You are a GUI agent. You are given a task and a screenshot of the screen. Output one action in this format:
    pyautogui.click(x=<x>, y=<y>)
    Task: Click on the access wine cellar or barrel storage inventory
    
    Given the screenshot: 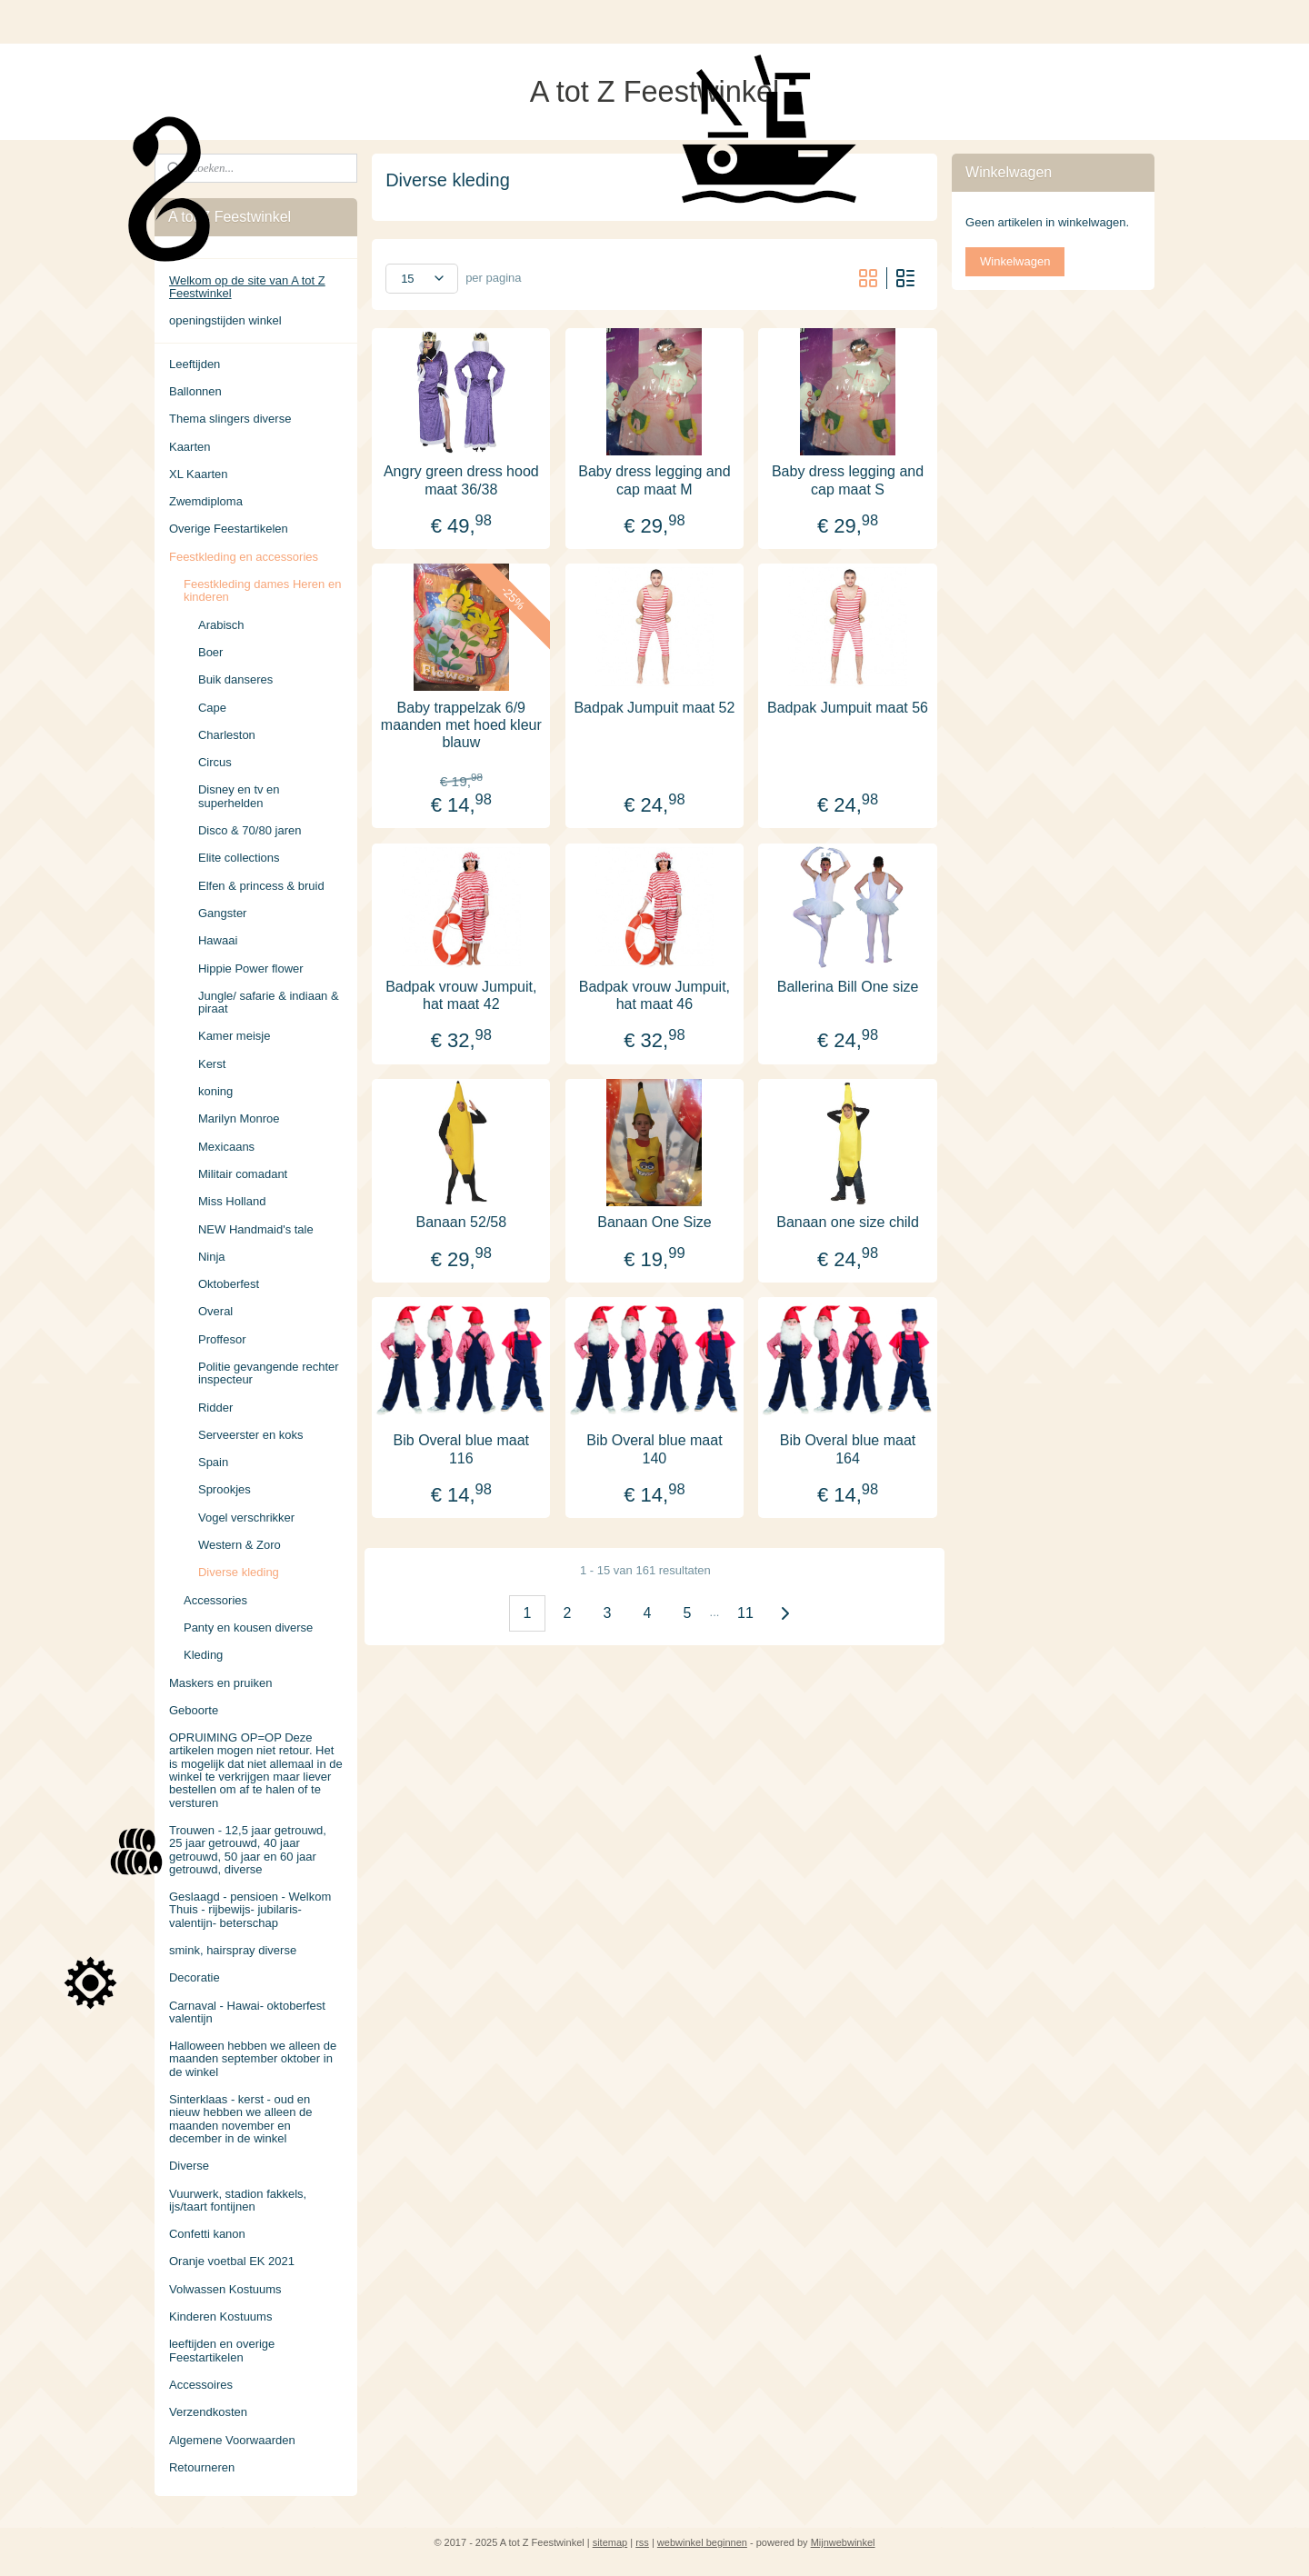 What is the action you would take?
    pyautogui.click(x=136, y=1852)
    